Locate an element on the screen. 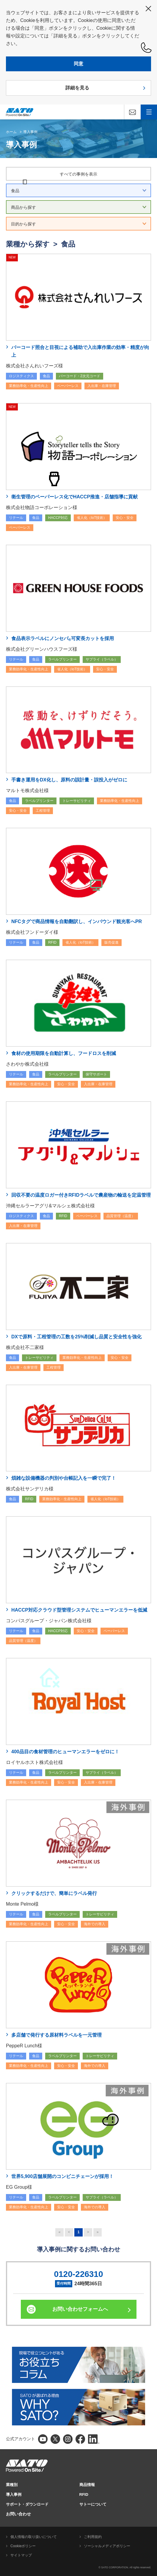  access display settings is located at coordinates (96, 885).